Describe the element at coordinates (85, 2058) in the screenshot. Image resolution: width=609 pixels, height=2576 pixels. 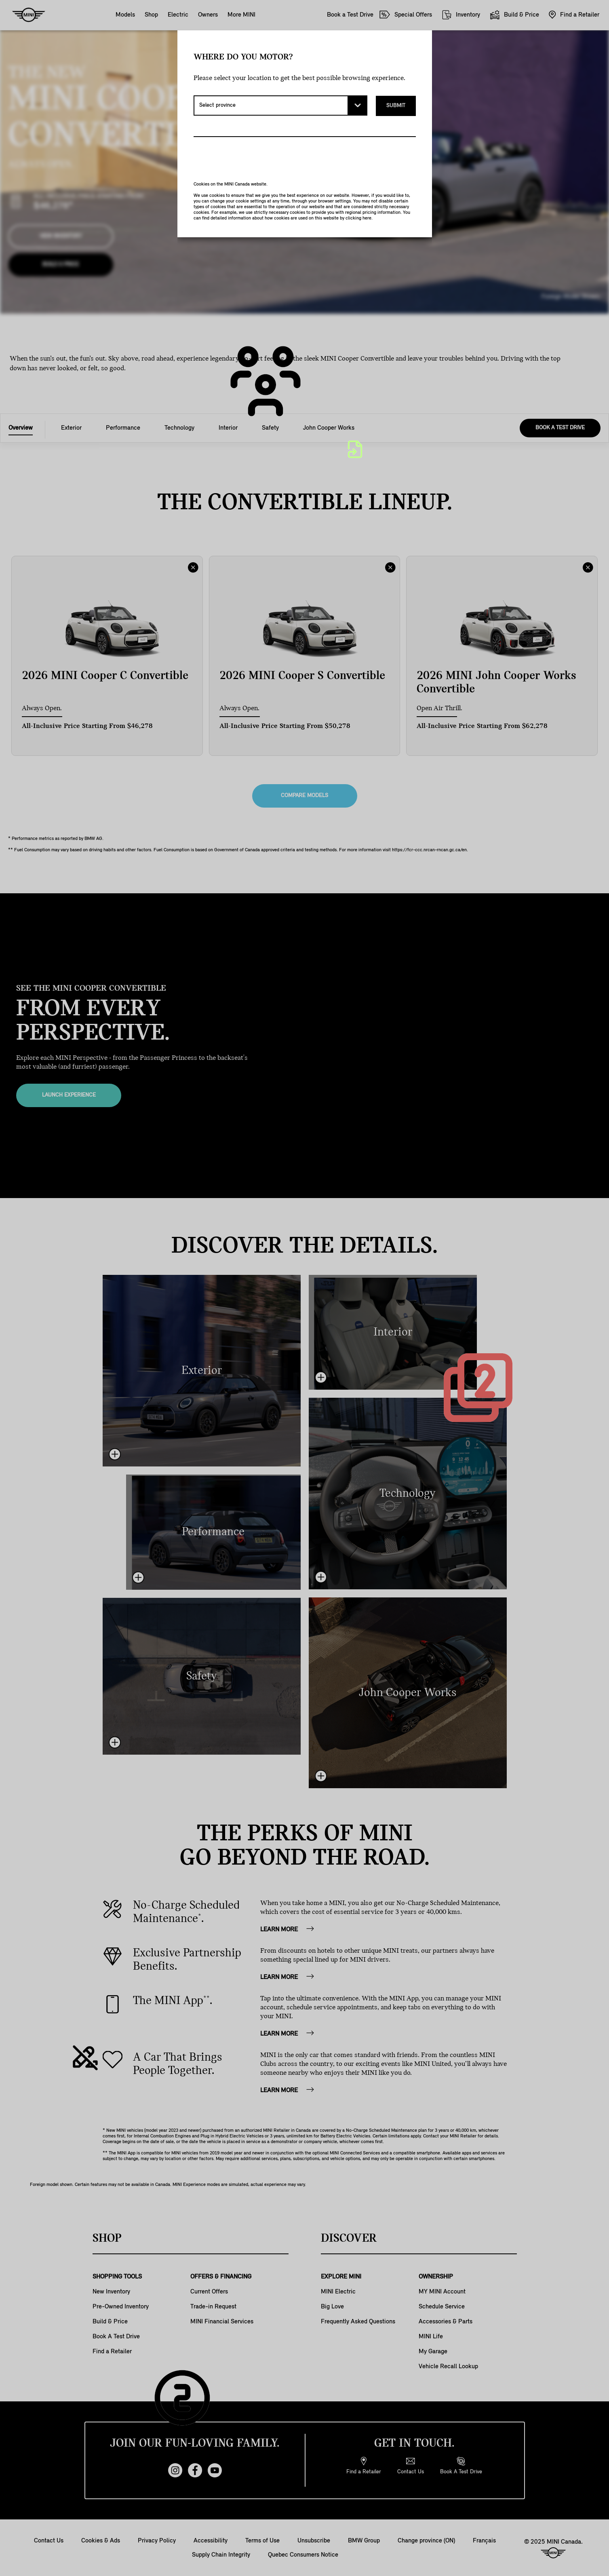
I see `disable text highlighting mode` at that location.